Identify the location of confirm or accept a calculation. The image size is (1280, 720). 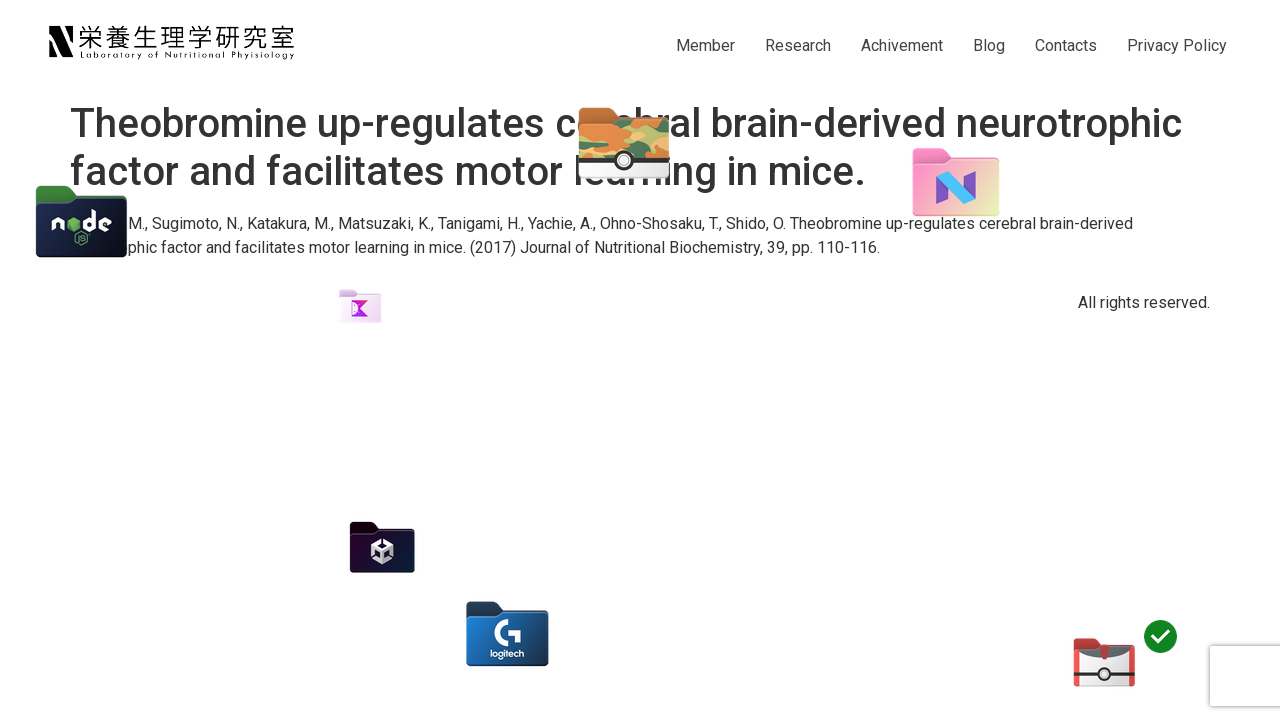
(1160, 636).